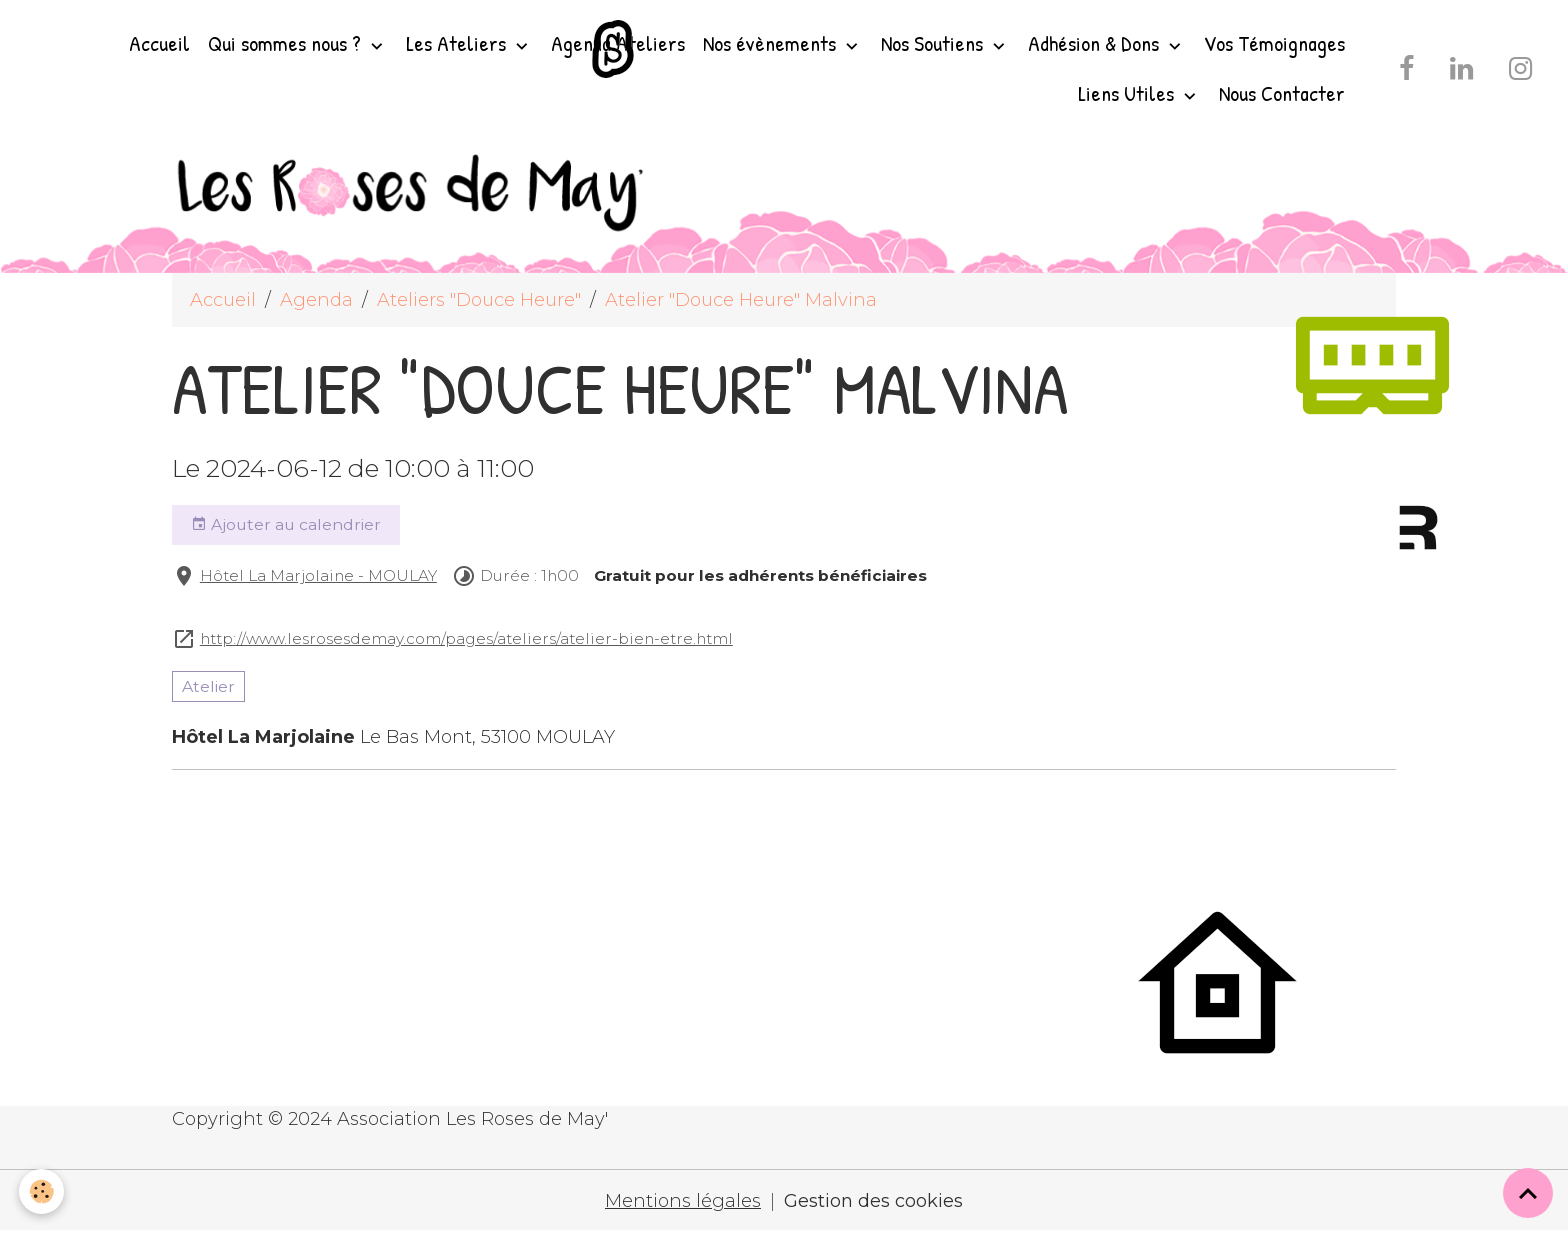  Describe the element at coordinates (1419, 530) in the screenshot. I see `remix run framework logo` at that location.